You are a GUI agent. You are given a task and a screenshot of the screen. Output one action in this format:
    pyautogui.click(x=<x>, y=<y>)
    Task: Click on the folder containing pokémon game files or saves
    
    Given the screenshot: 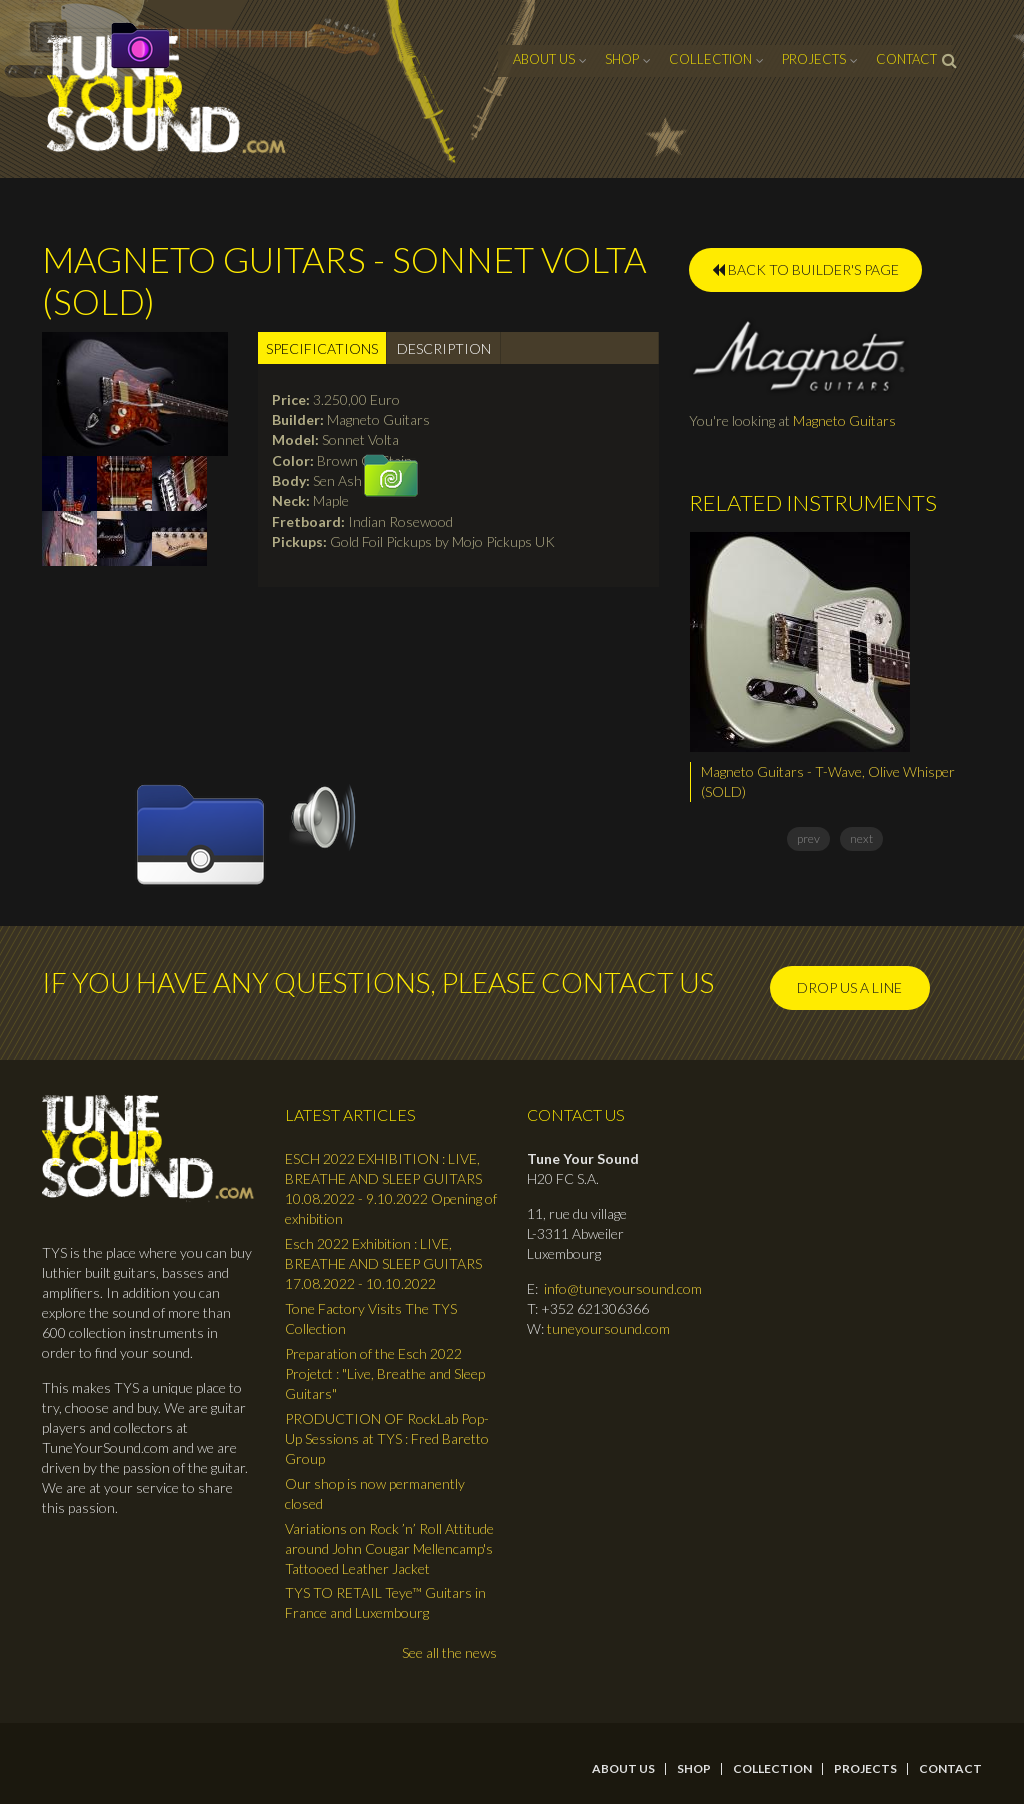 What is the action you would take?
    pyautogui.click(x=200, y=838)
    